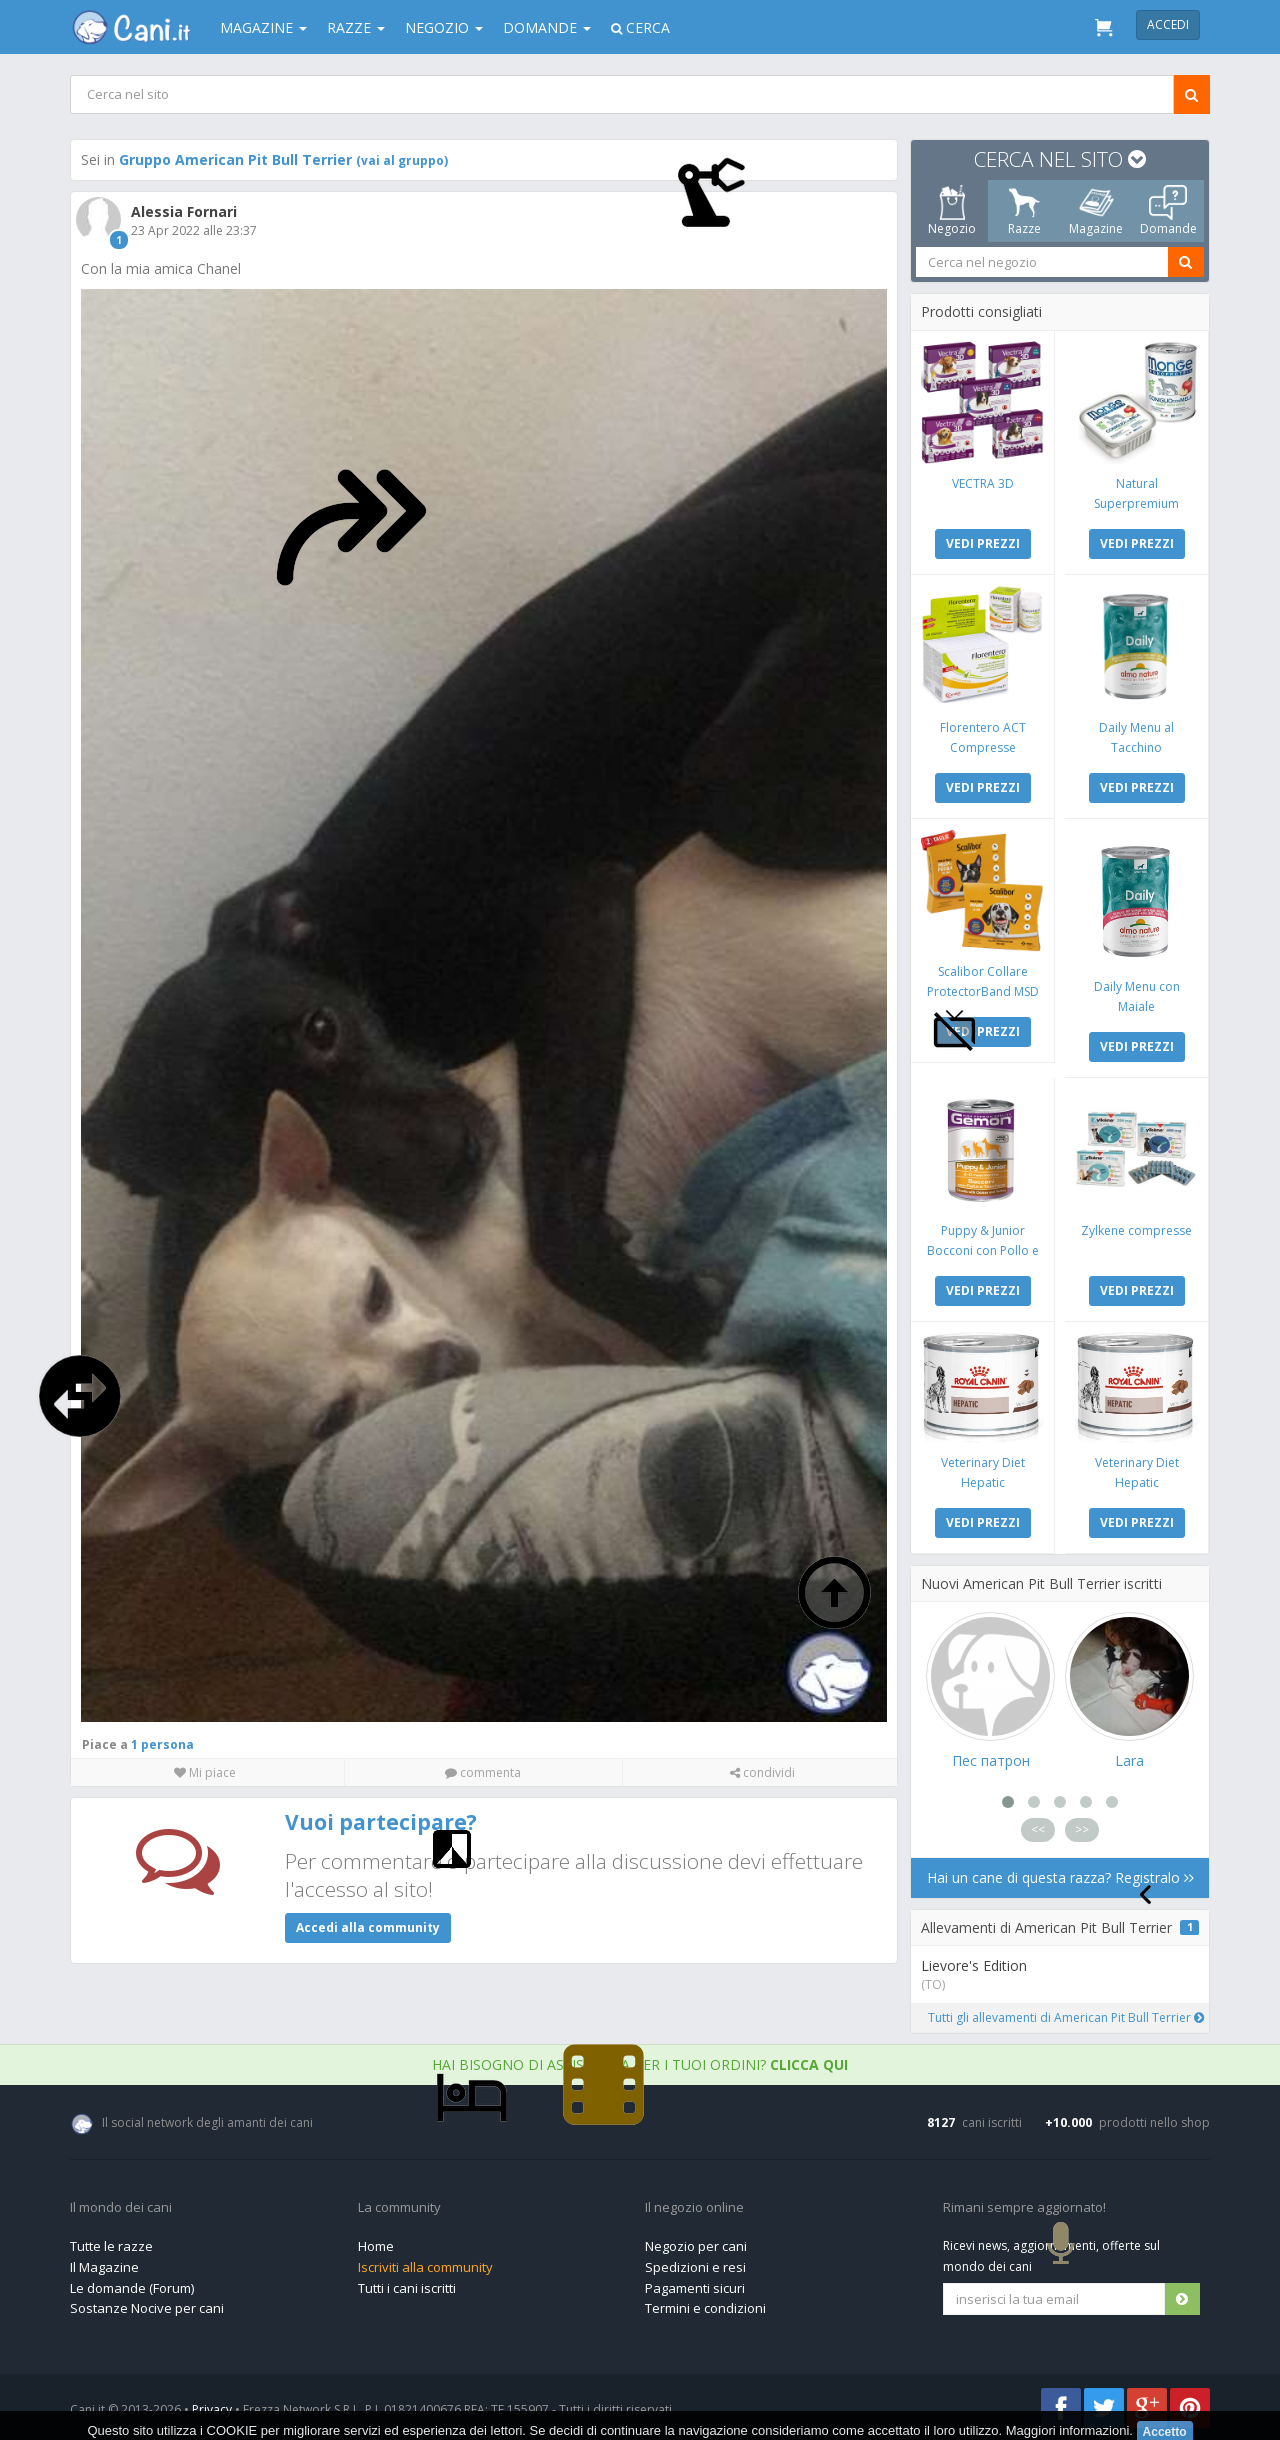 The image size is (1280, 2440). Describe the element at coordinates (954, 1030) in the screenshot. I see `tv is currently off or unavailable` at that location.